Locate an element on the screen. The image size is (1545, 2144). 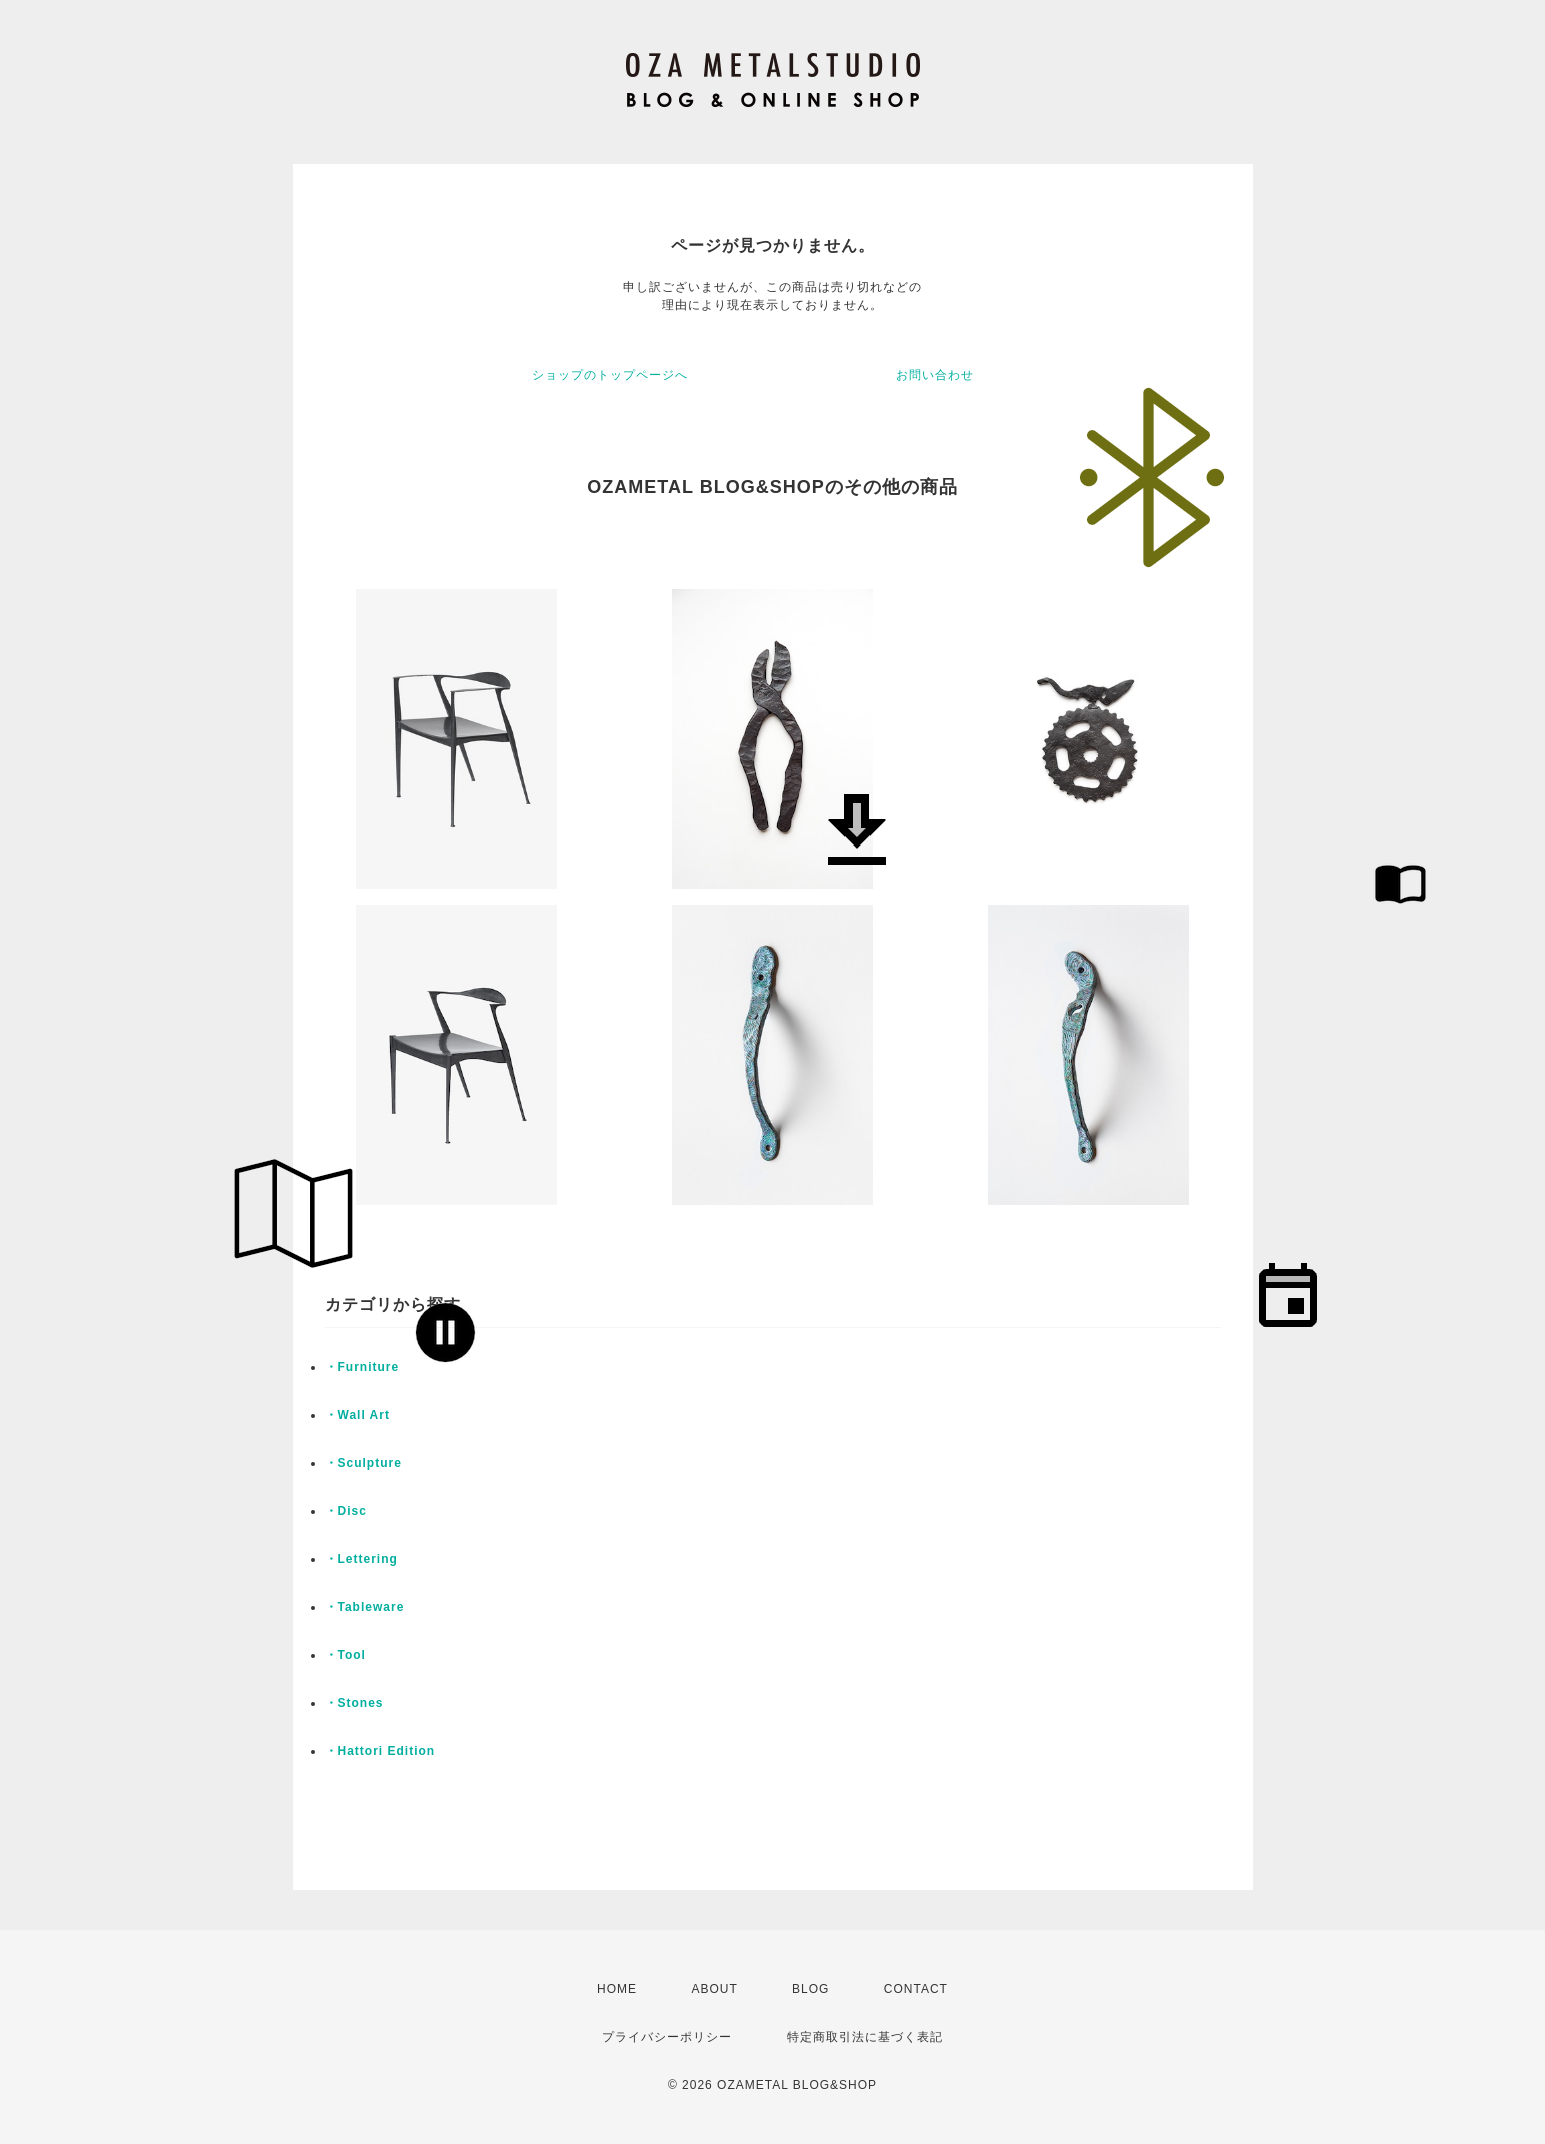
add an event to your calendar is located at coordinates (1288, 1298).